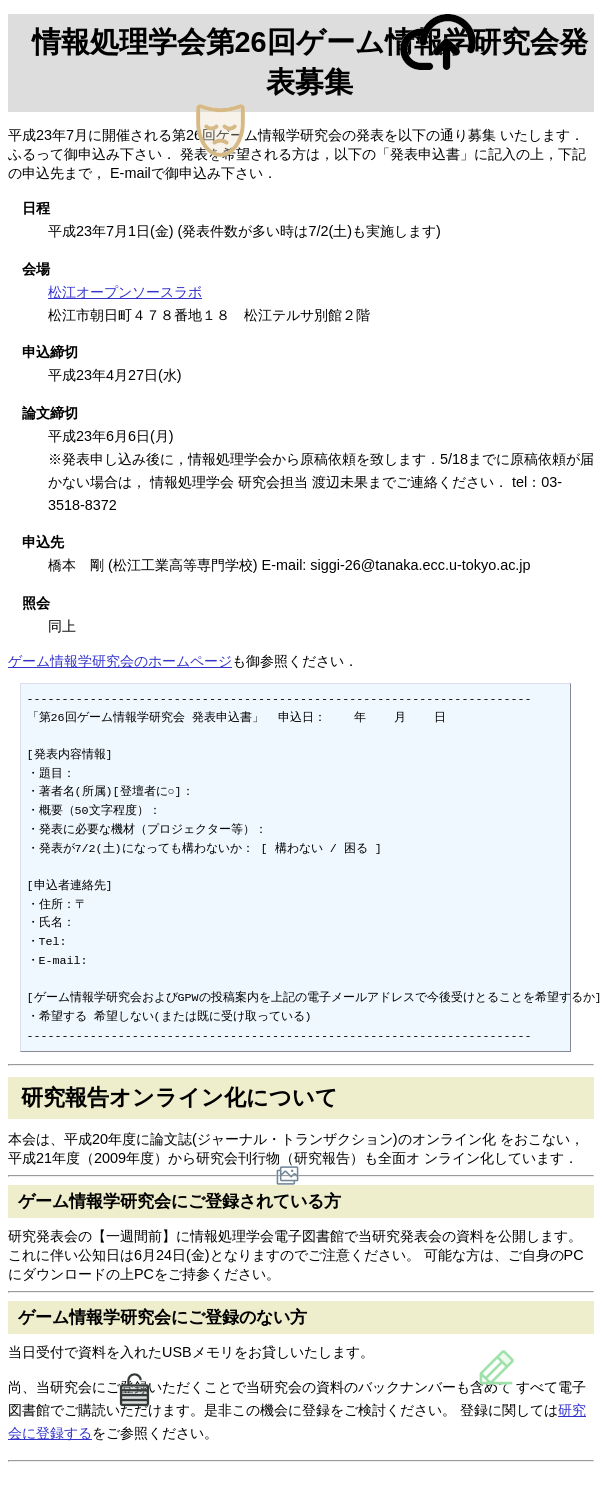 This screenshot has height=1512, width=602. Describe the element at coordinates (438, 42) in the screenshot. I see `upload file to cloud storage` at that location.